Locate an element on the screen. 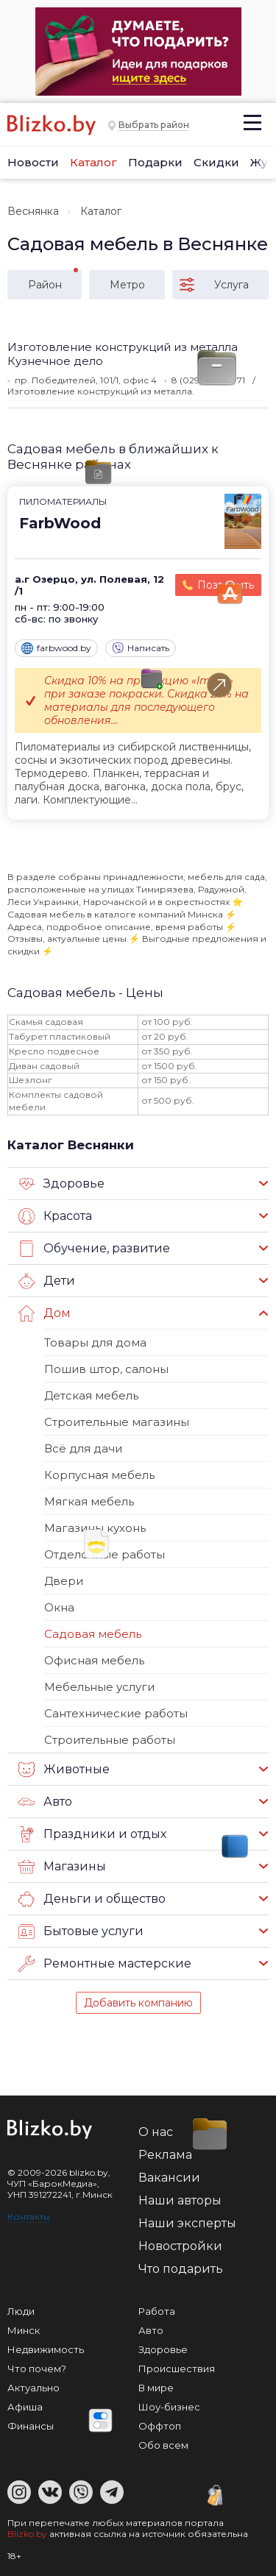 The image size is (276, 2576). nim programming language source file is located at coordinates (96, 1544).